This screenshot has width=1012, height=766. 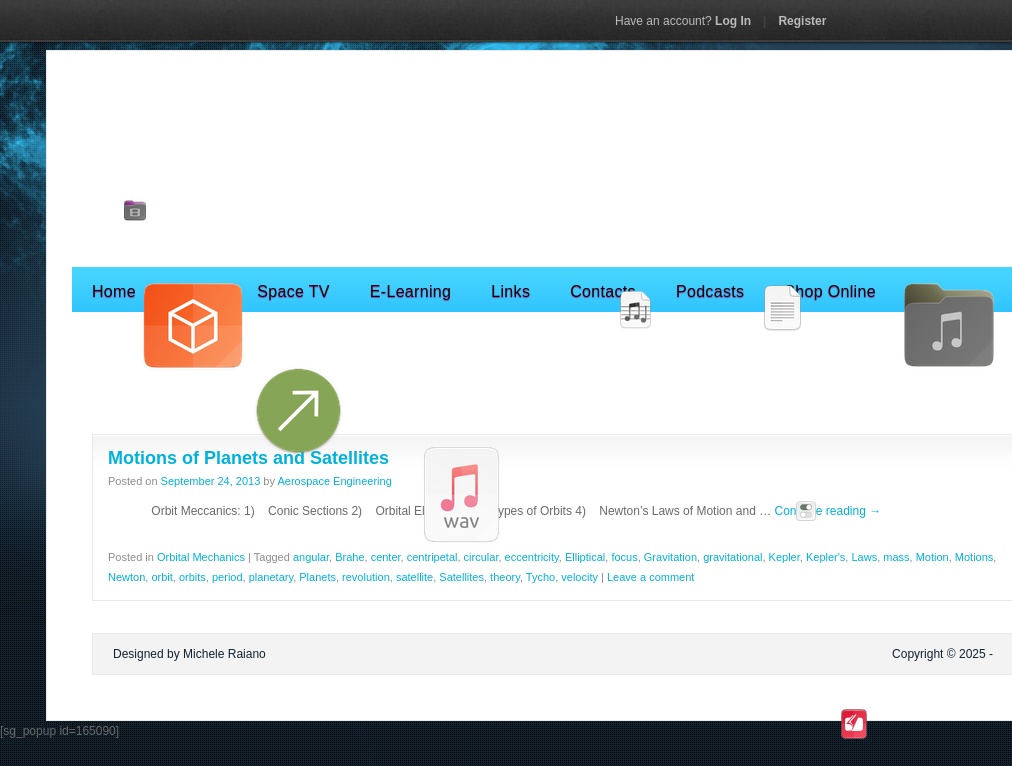 What do you see at coordinates (298, 410) in the screenshot?
I see `indicates a symbolic link or shortcut to another file` at bounding box center [298, 410].